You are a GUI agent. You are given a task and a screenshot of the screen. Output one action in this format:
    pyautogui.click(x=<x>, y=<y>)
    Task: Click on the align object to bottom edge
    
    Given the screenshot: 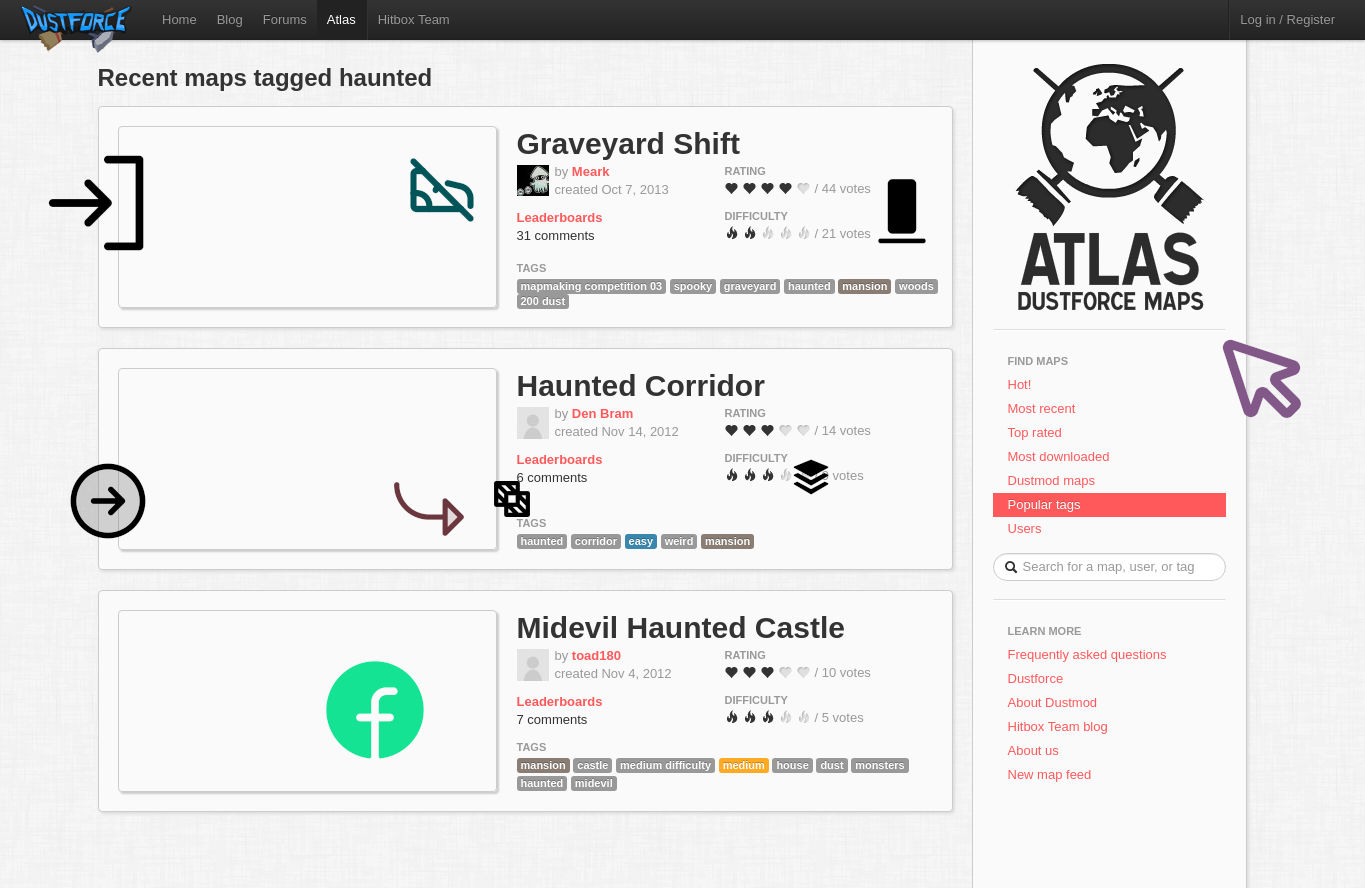 What is the action you would take?
    pyautogui.click(x=902, y=210)
    